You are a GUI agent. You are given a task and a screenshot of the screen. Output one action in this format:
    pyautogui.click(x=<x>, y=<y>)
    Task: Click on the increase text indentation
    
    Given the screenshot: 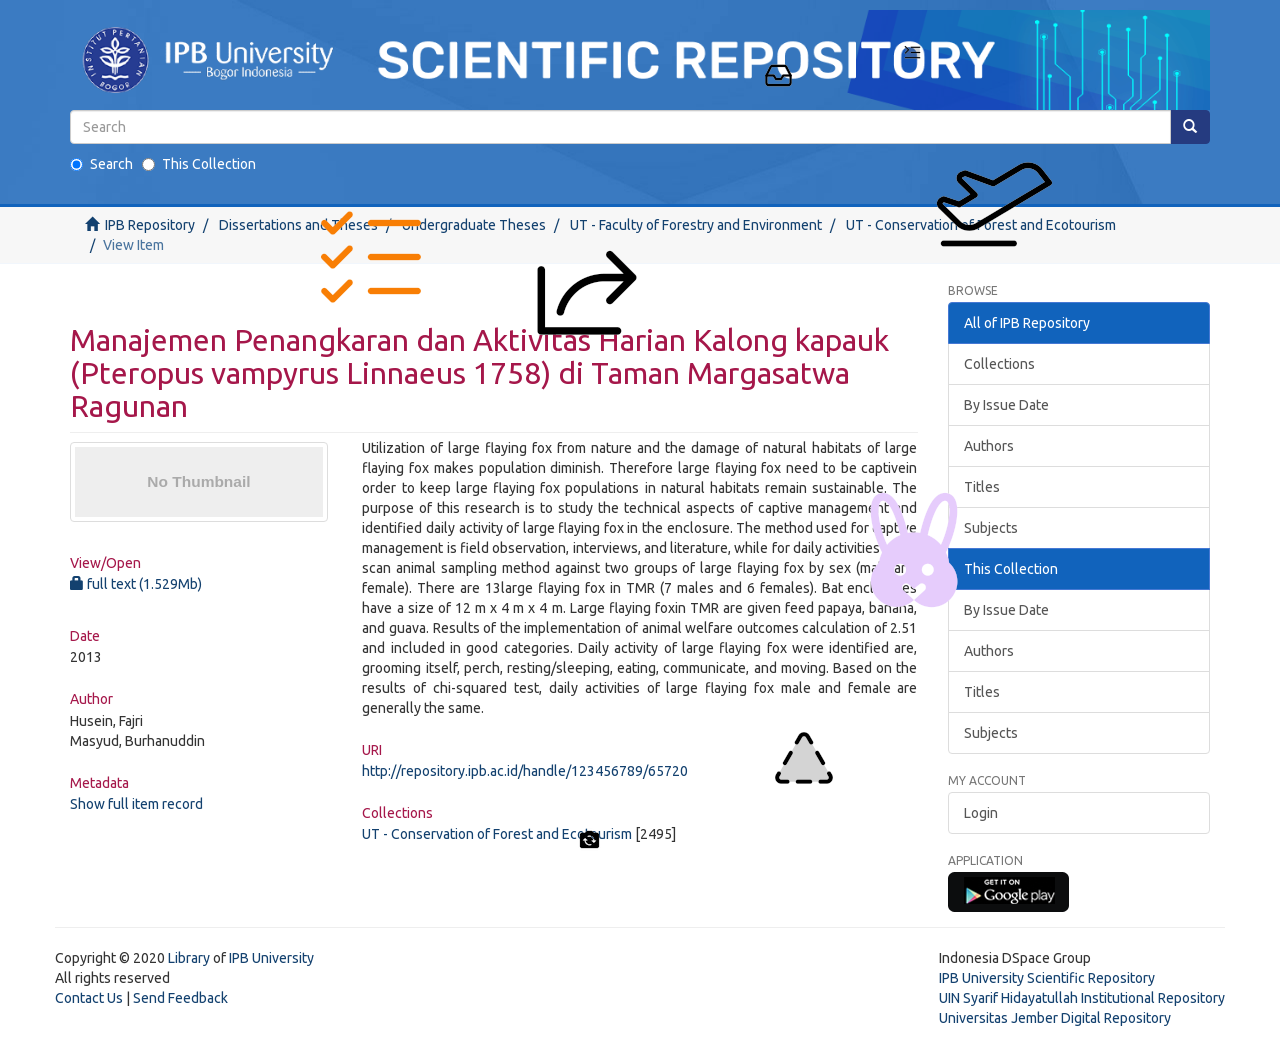 What is the action you would take?
    pyautogui.click(x=912, y=52)
    